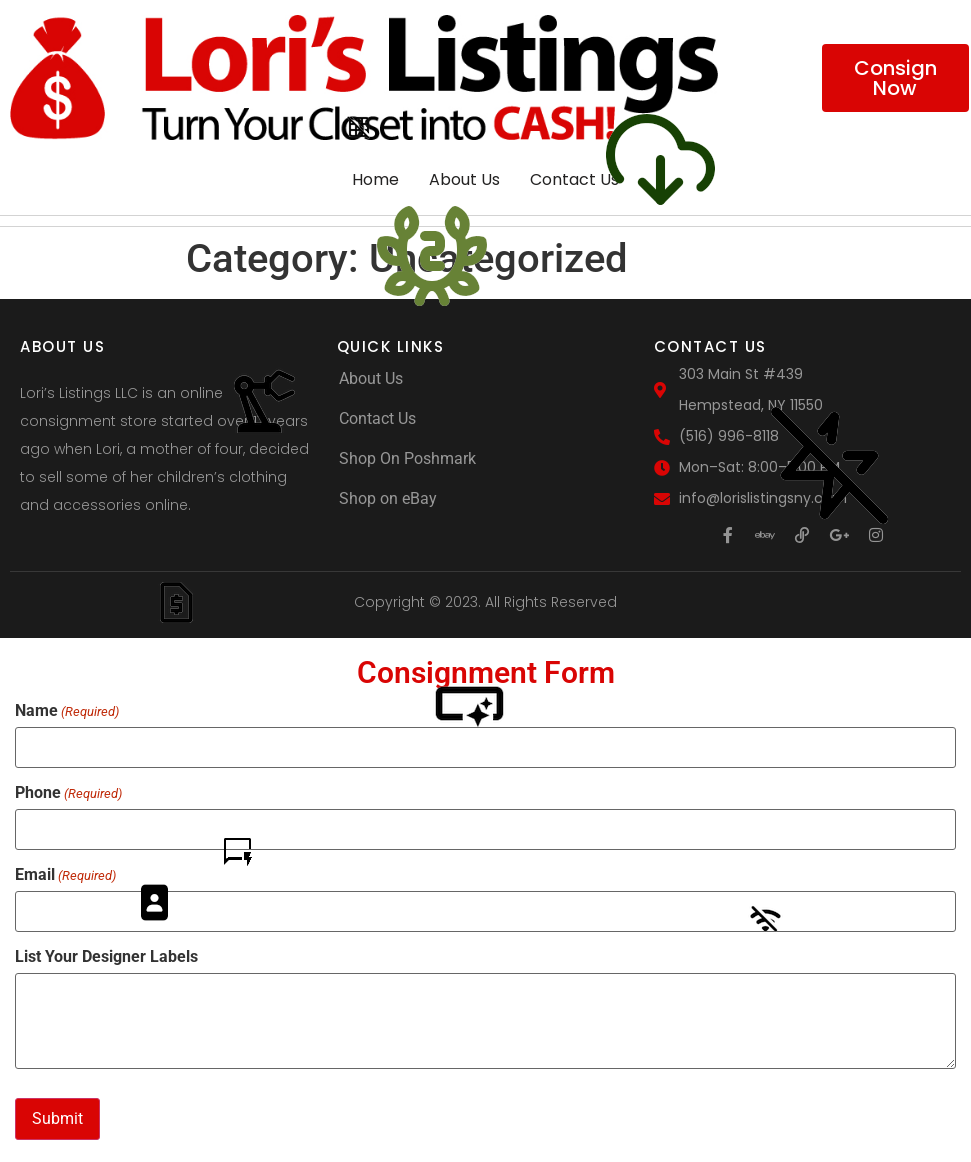  I want to click on disable grid view, so click(359, 127).